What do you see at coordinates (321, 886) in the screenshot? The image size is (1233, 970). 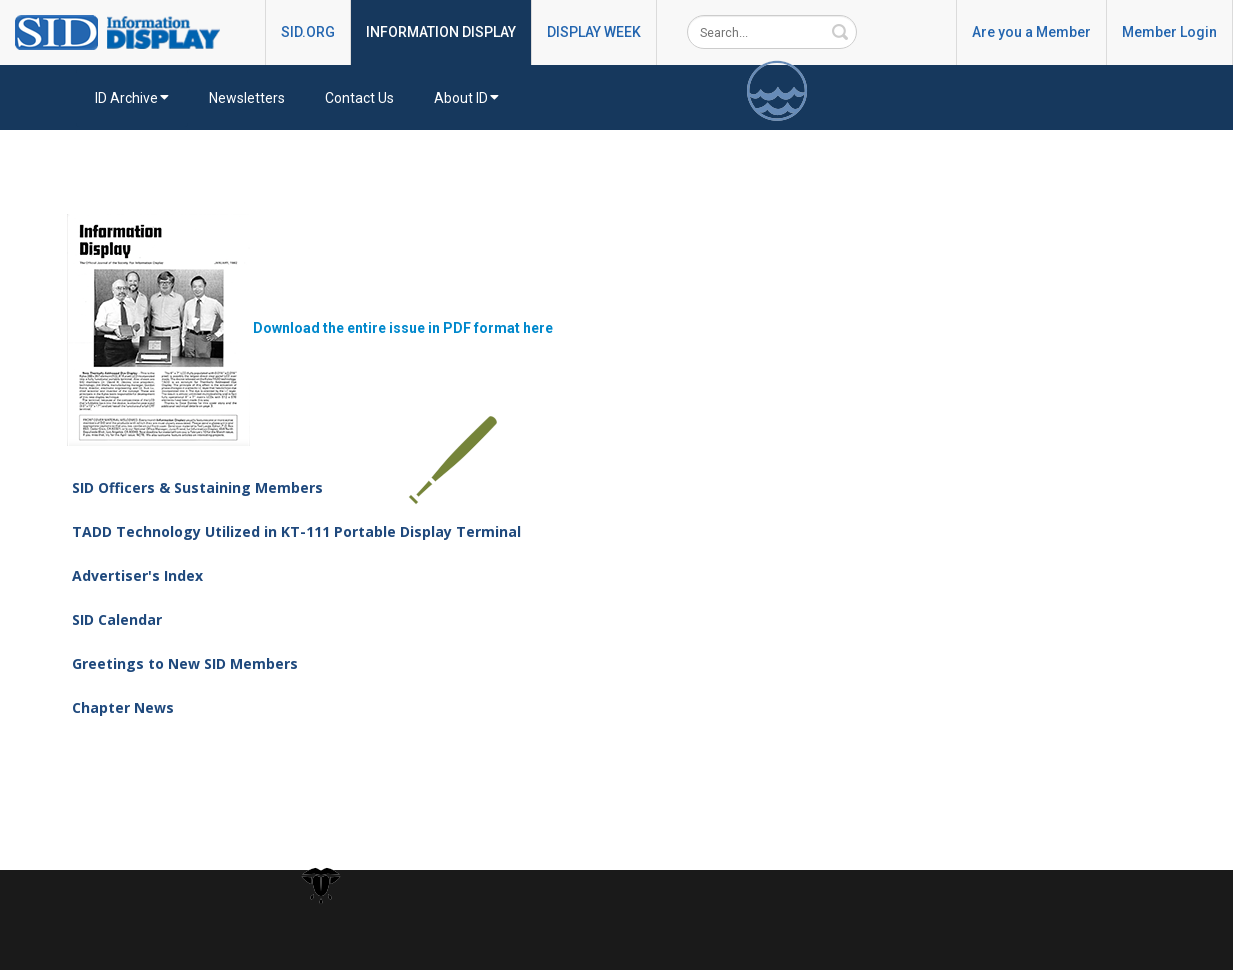 I see `select tongue or taste-related action in a game` at bounding box center [321, 886].